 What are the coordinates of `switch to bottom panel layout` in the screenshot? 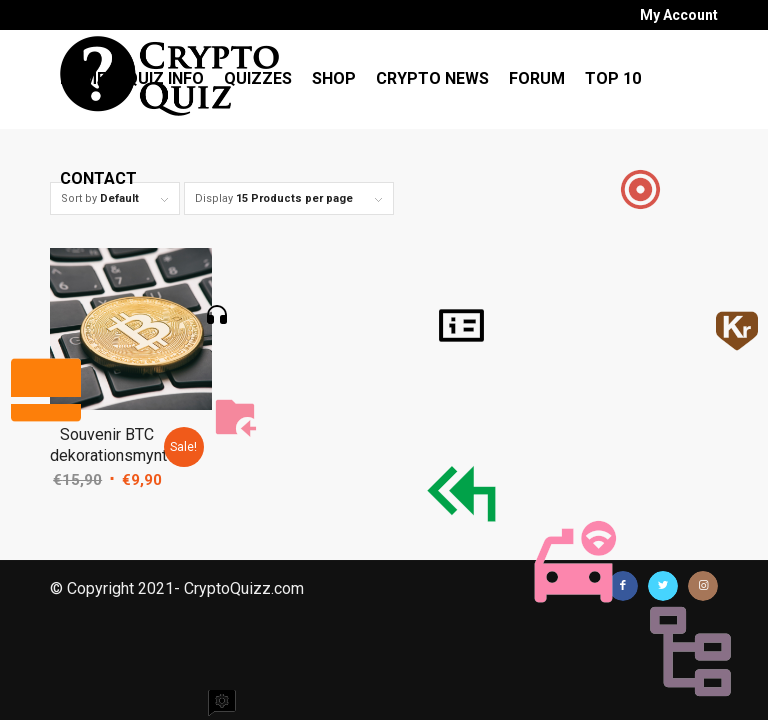 It's located at (46, 390).